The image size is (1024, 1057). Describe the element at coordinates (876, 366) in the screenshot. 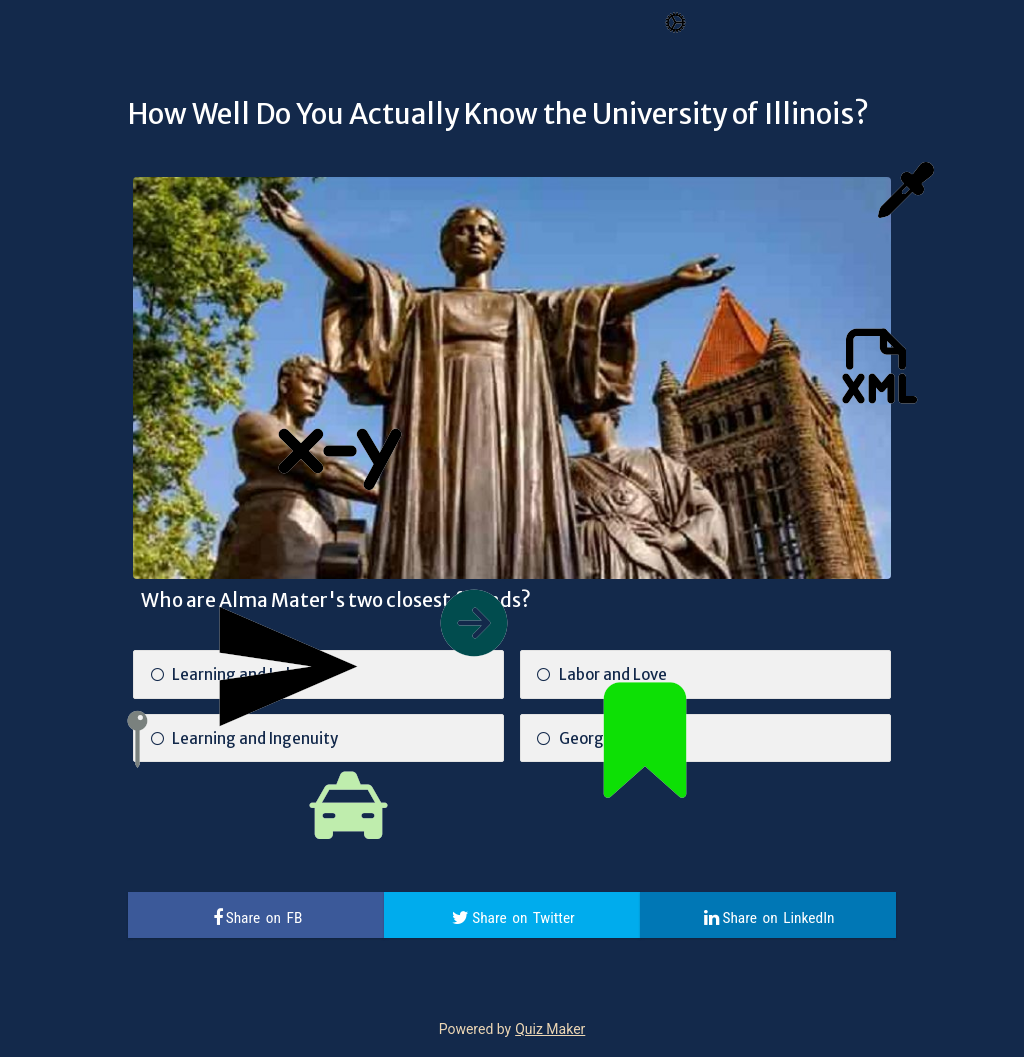

I see `indicates an xml file type` at that location.